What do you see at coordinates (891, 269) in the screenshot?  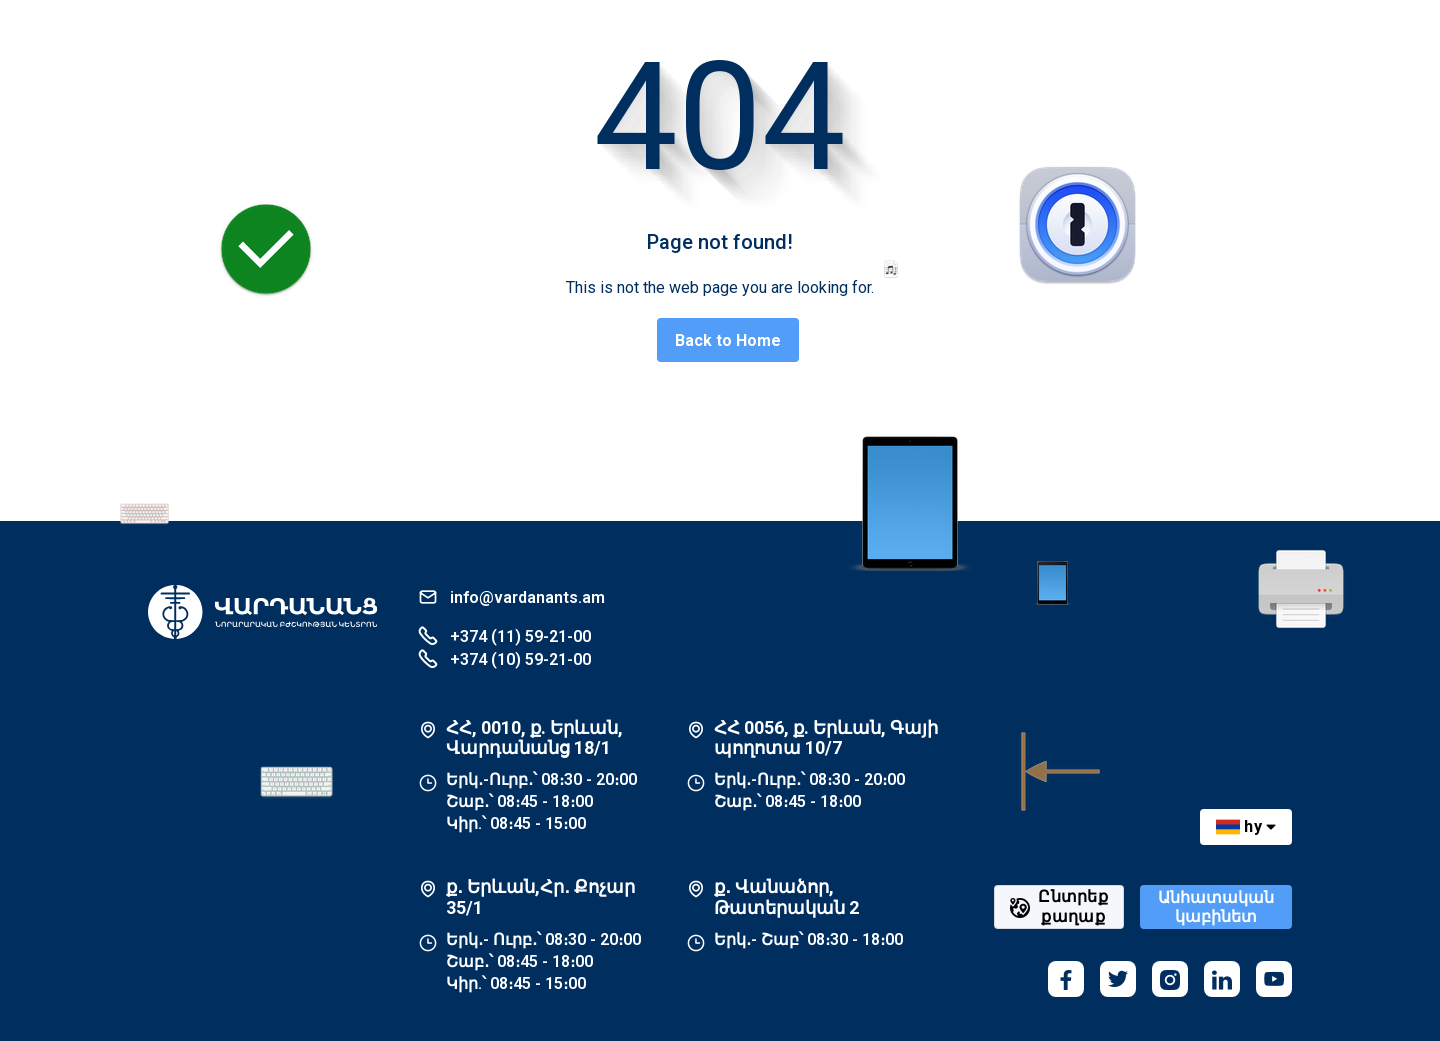 I see `open a lilypond music notation file` at bounding box center [891, 269].